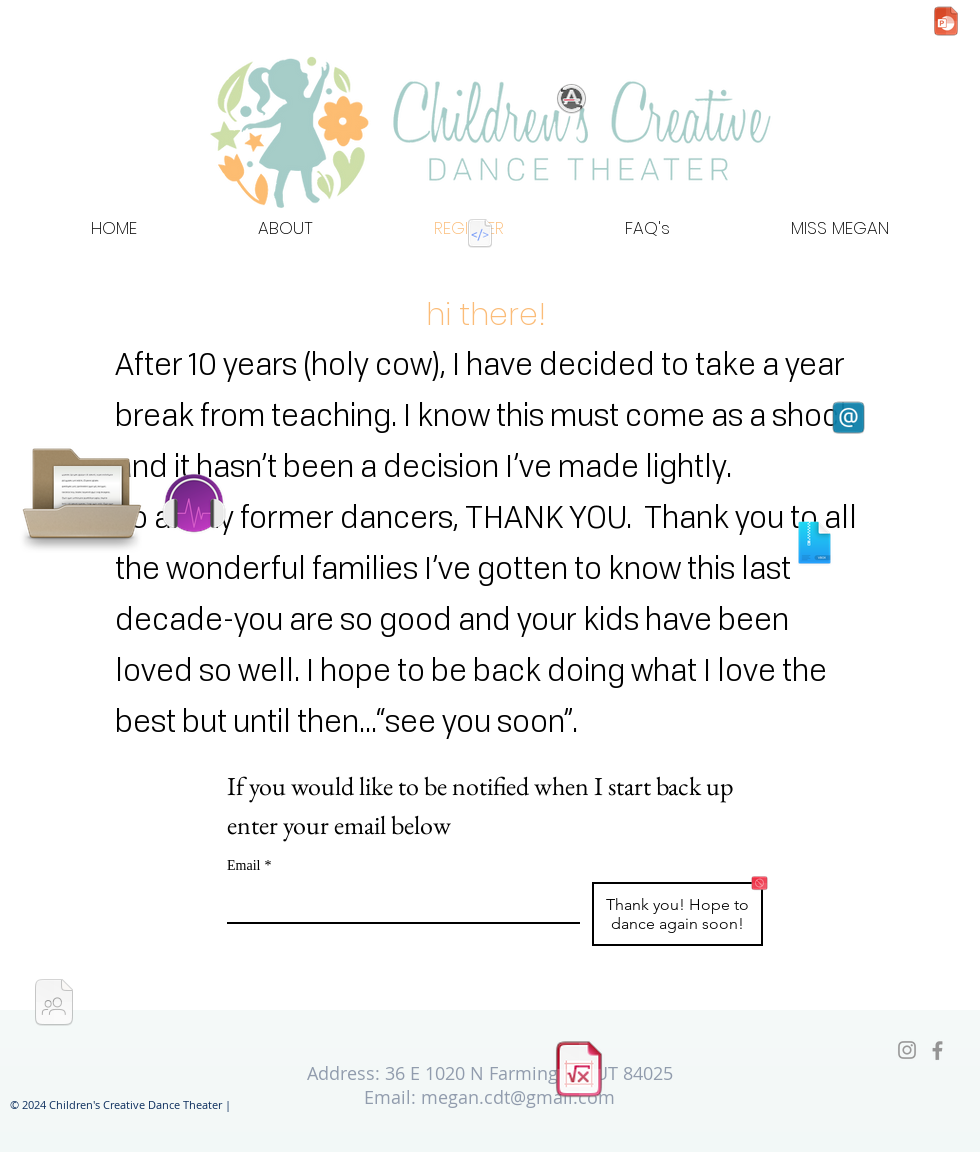  I want to click on powerpoint slideshow file, so click(946, 21).